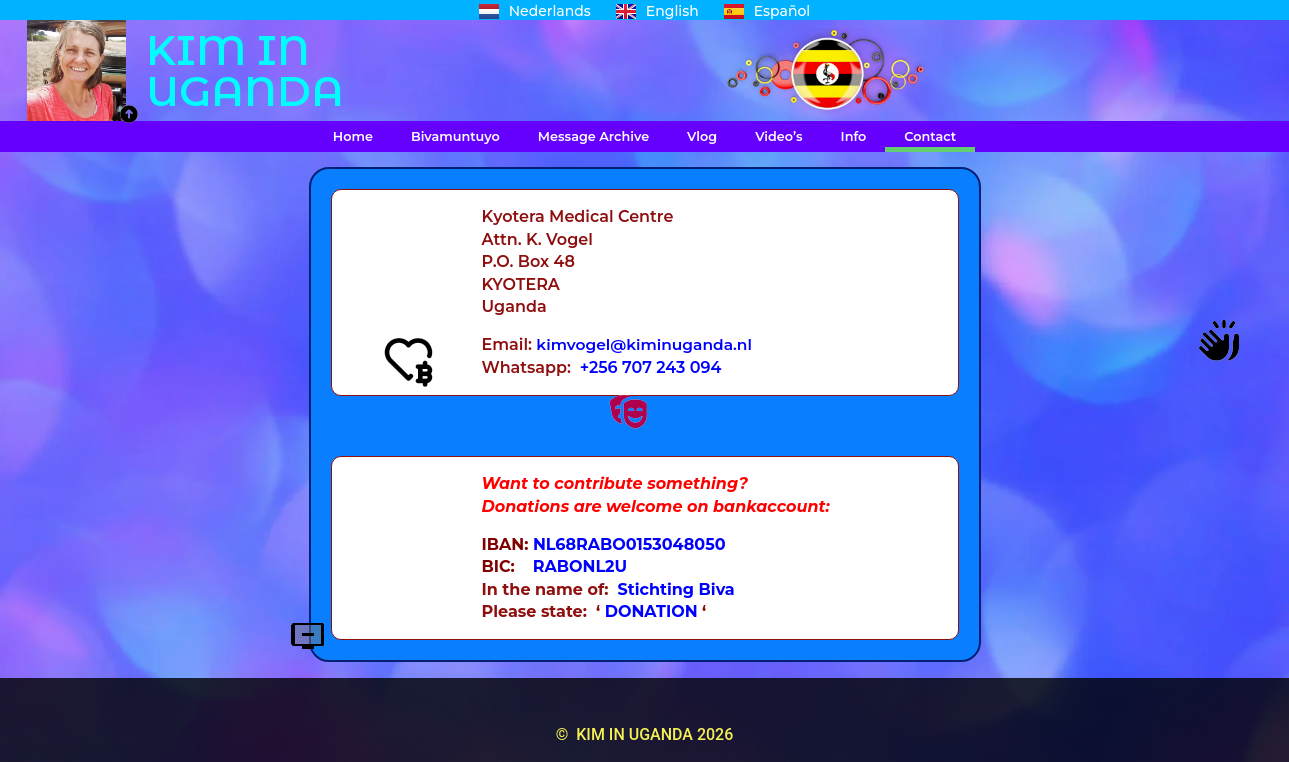 The width and height of the screenshot is (1289, 762). Describe the element at coordinates (308, 636) in the screenshot. I see `remove a video from your watch queue` at that location.